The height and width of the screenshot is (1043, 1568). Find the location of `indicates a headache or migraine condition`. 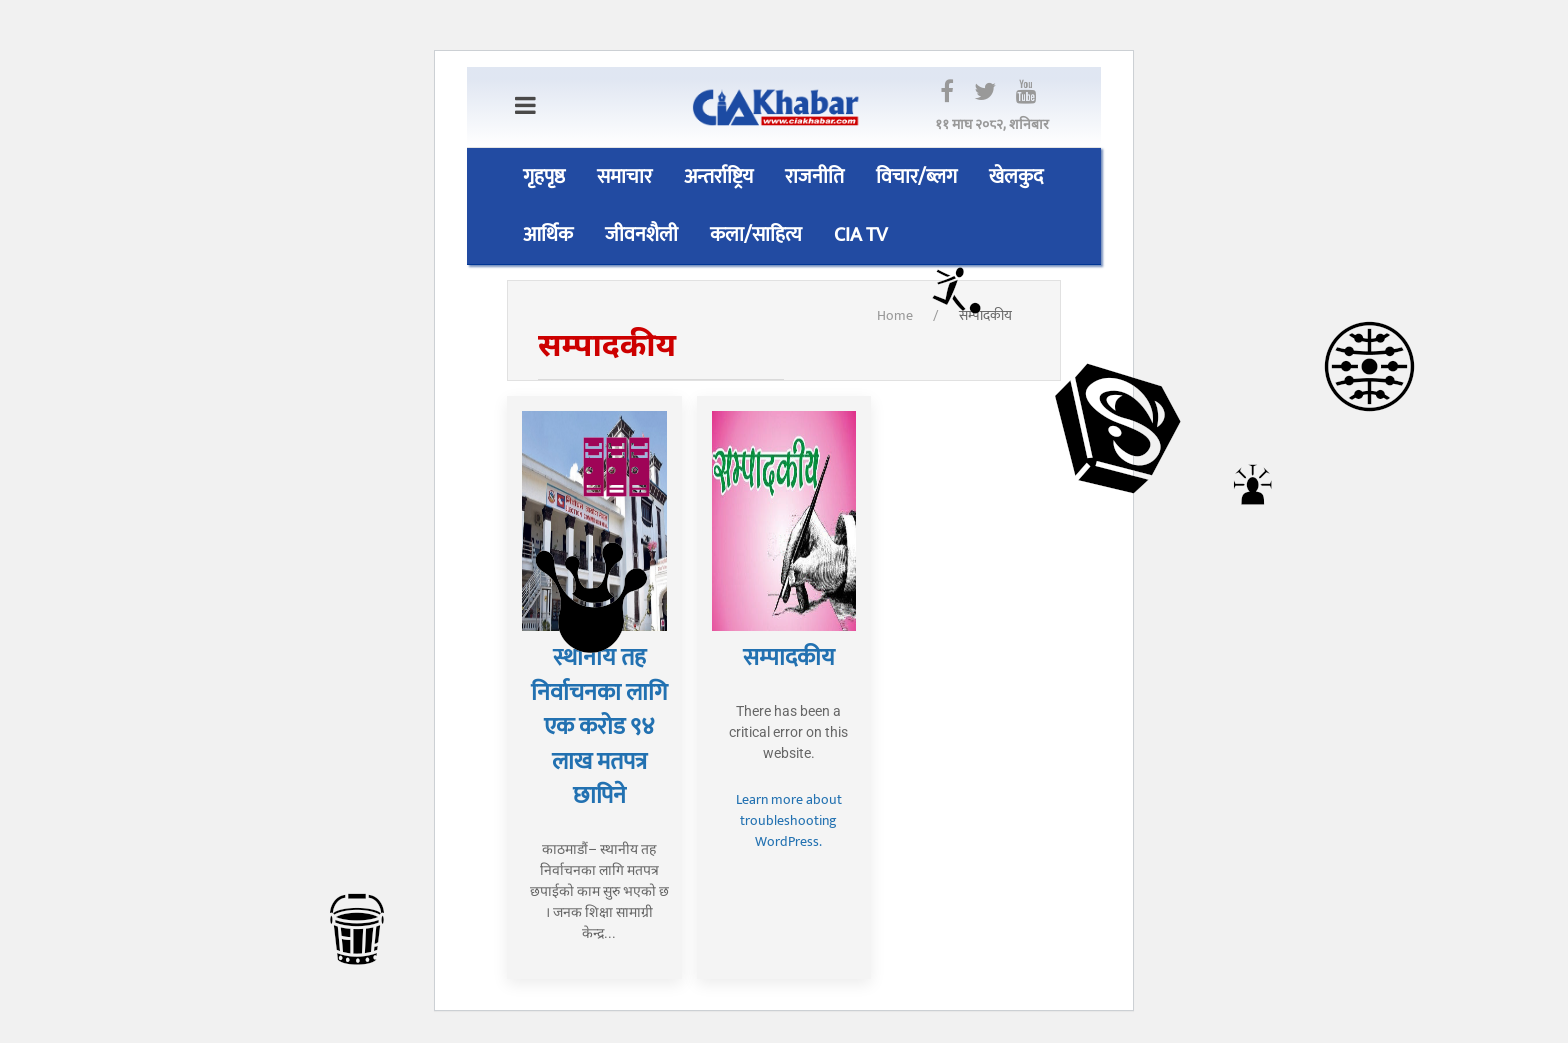

indicates a headache or migraine condition is located at coordinates (1252, 484).